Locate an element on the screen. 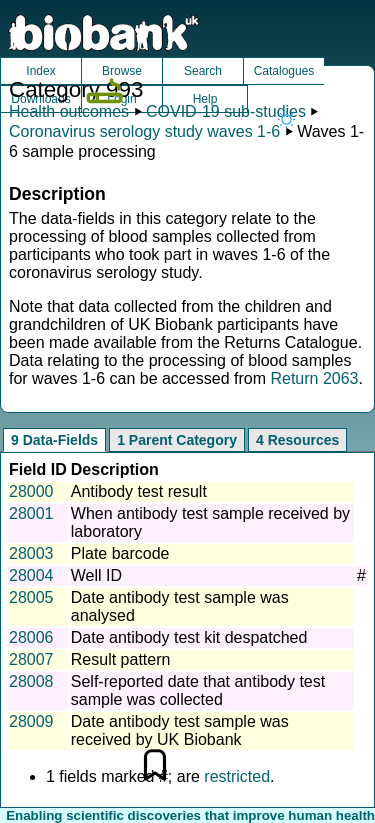  save this item for later is located at coordinates (155, 765).